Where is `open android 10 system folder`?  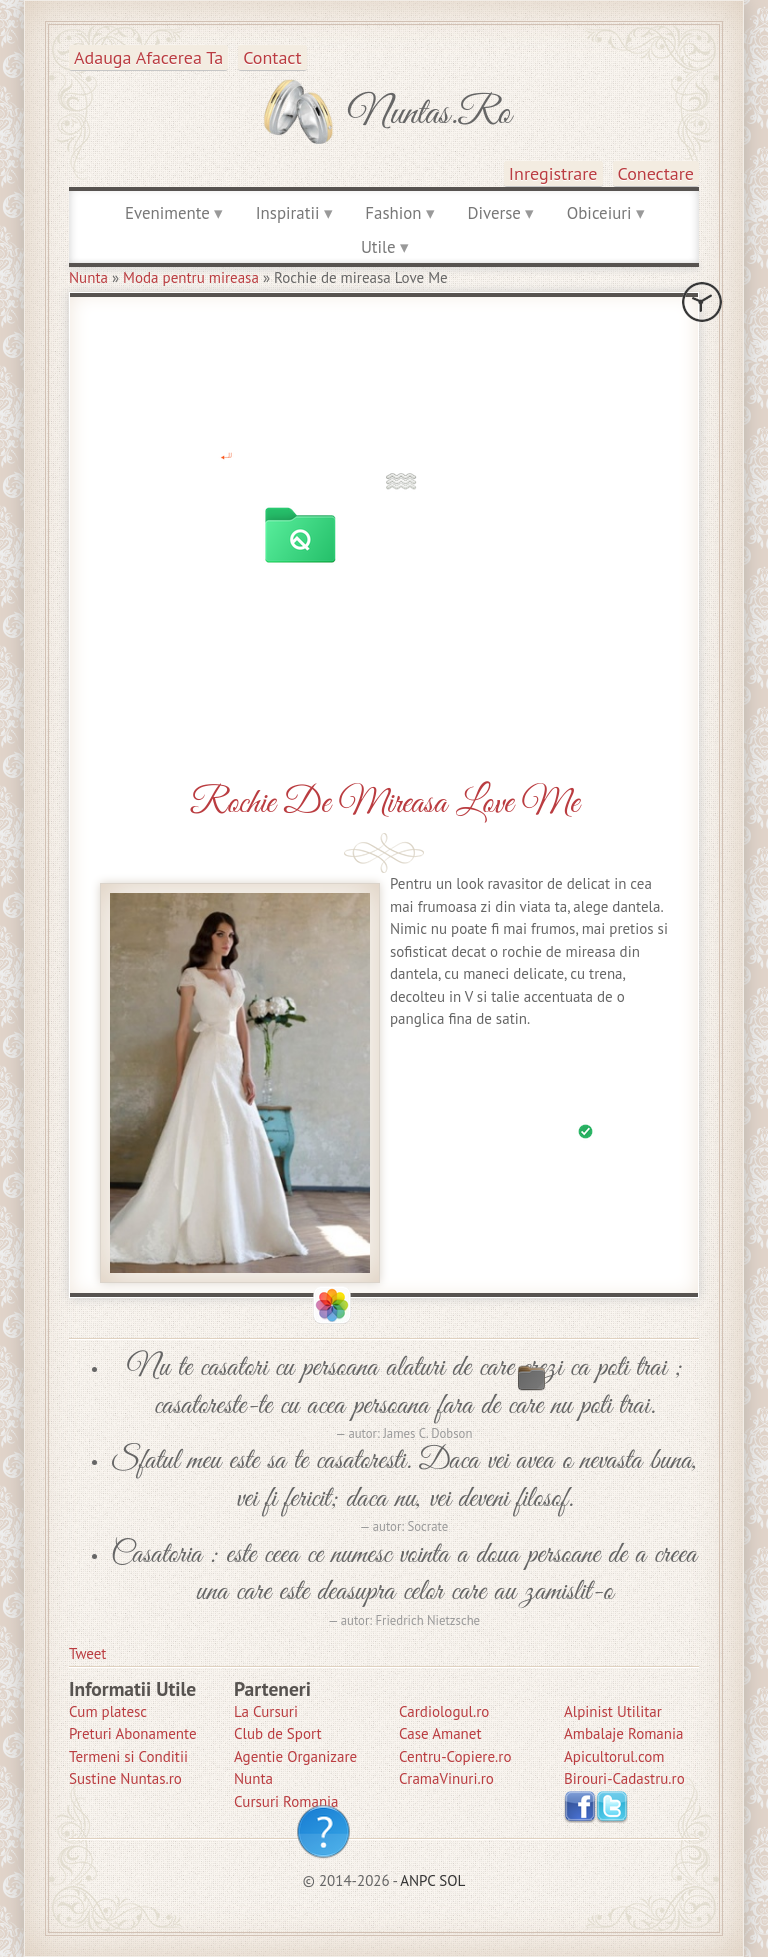 open android 10 system folder is located at coordinates (300, 537).